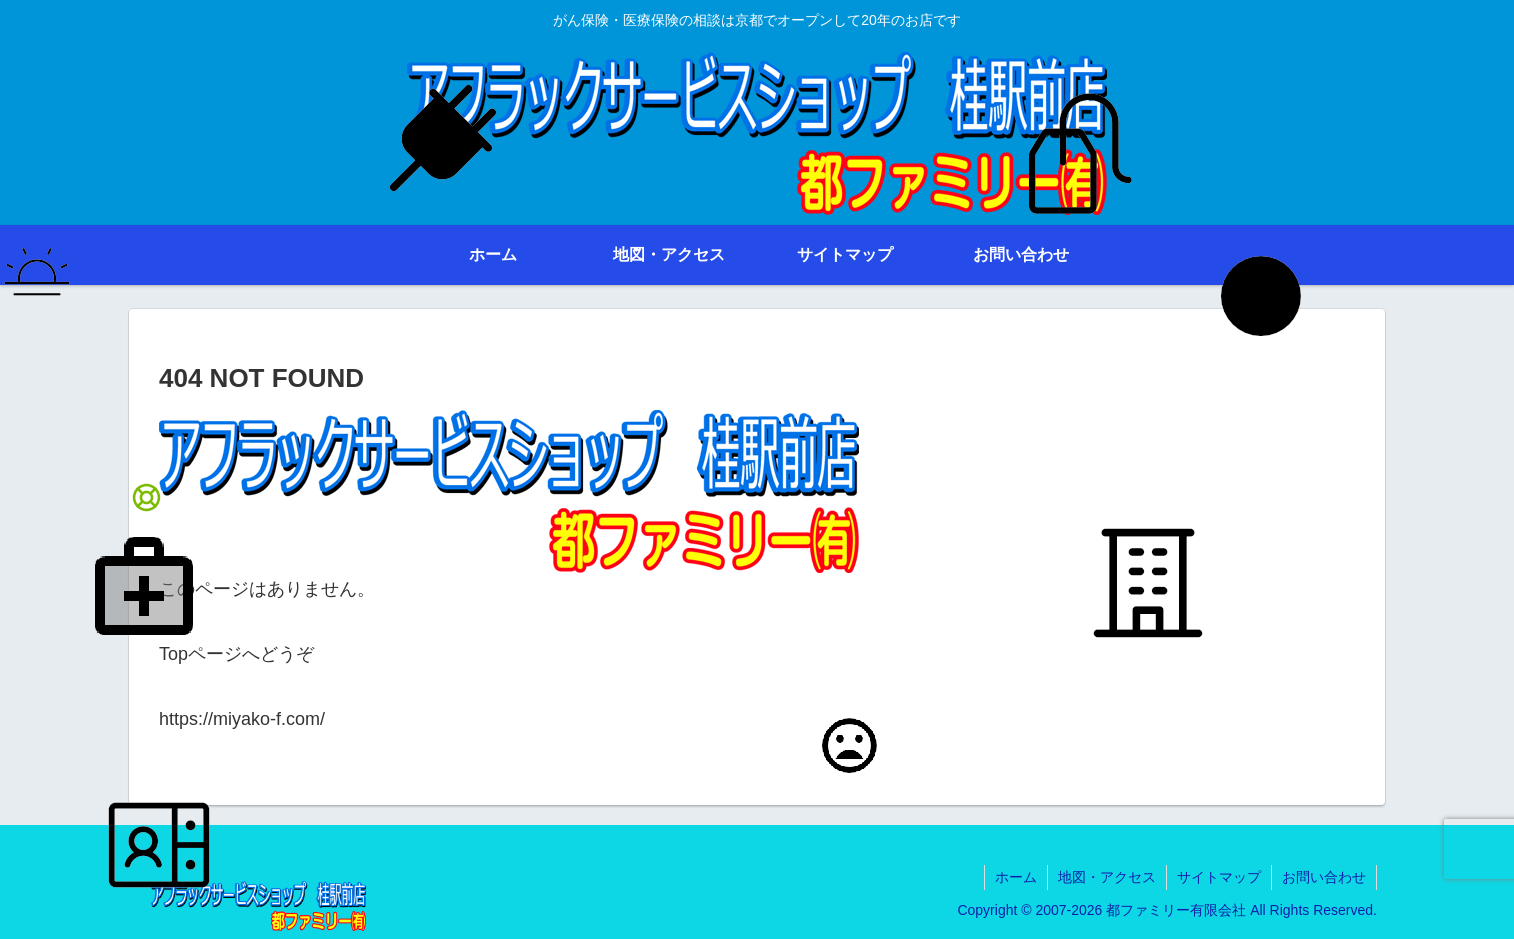  I want to click on start or join a video conference, so click(159, 845).